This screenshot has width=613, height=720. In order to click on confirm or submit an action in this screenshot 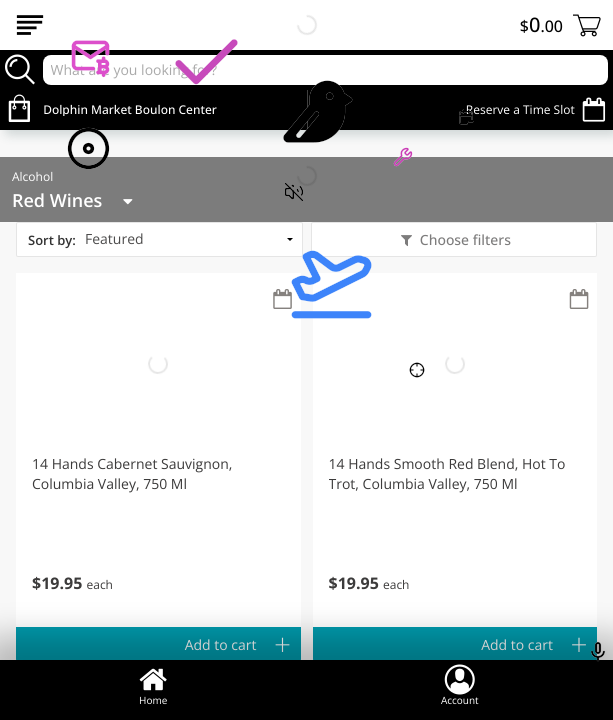, I will do `click(206, 63)`.